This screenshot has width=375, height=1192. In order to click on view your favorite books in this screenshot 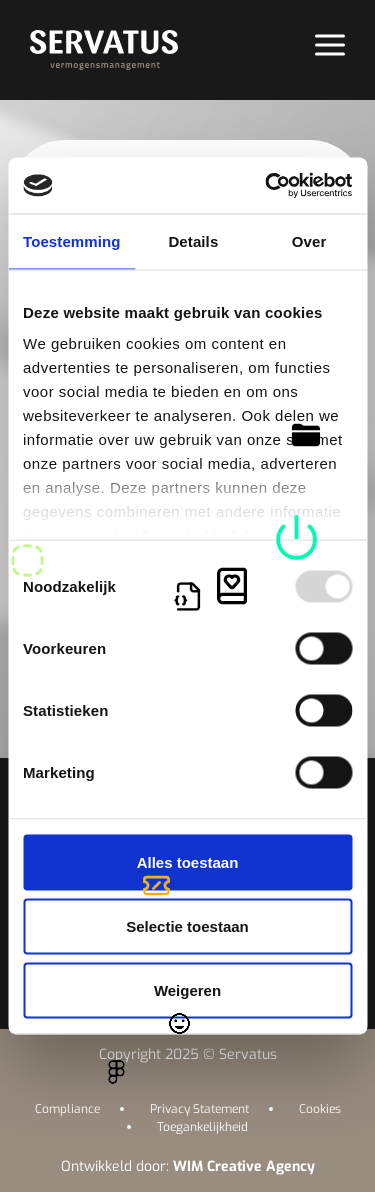, I will do `click(232, 586)`.